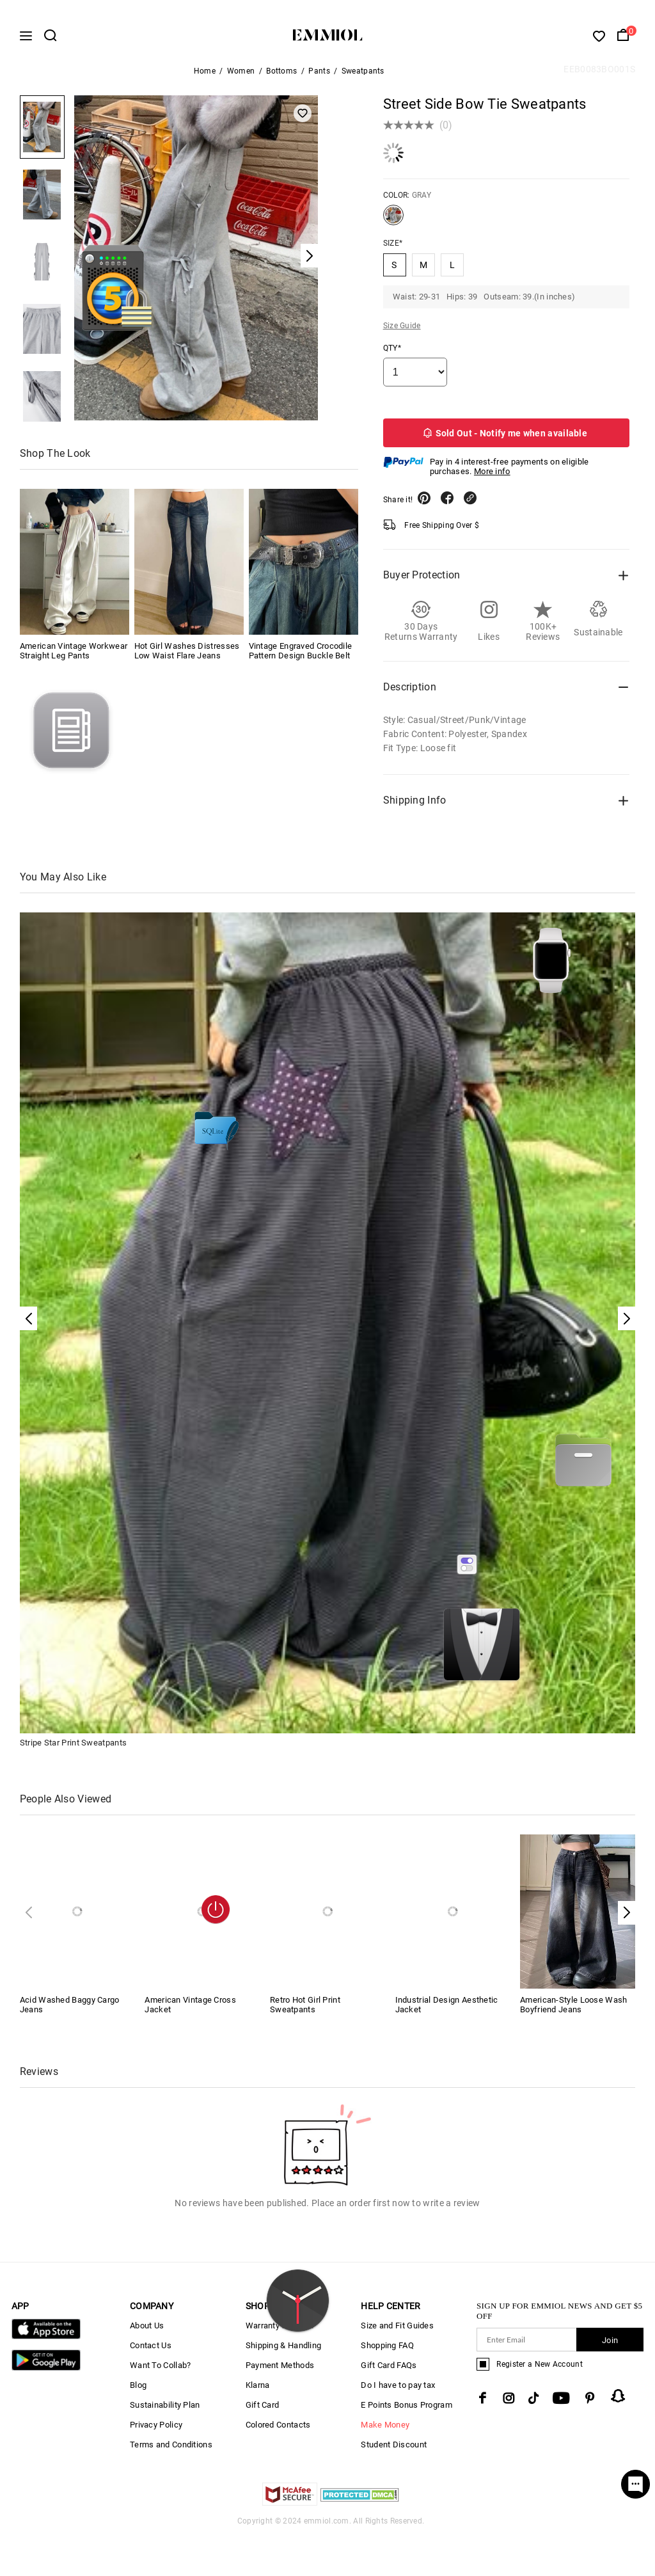 The image size is (655, 2576). What do you see at coordinates (297, 2300) in the screenshot?
I see `indicates a time-sensitive or urgent notification` at bounding box center [297, 2300].